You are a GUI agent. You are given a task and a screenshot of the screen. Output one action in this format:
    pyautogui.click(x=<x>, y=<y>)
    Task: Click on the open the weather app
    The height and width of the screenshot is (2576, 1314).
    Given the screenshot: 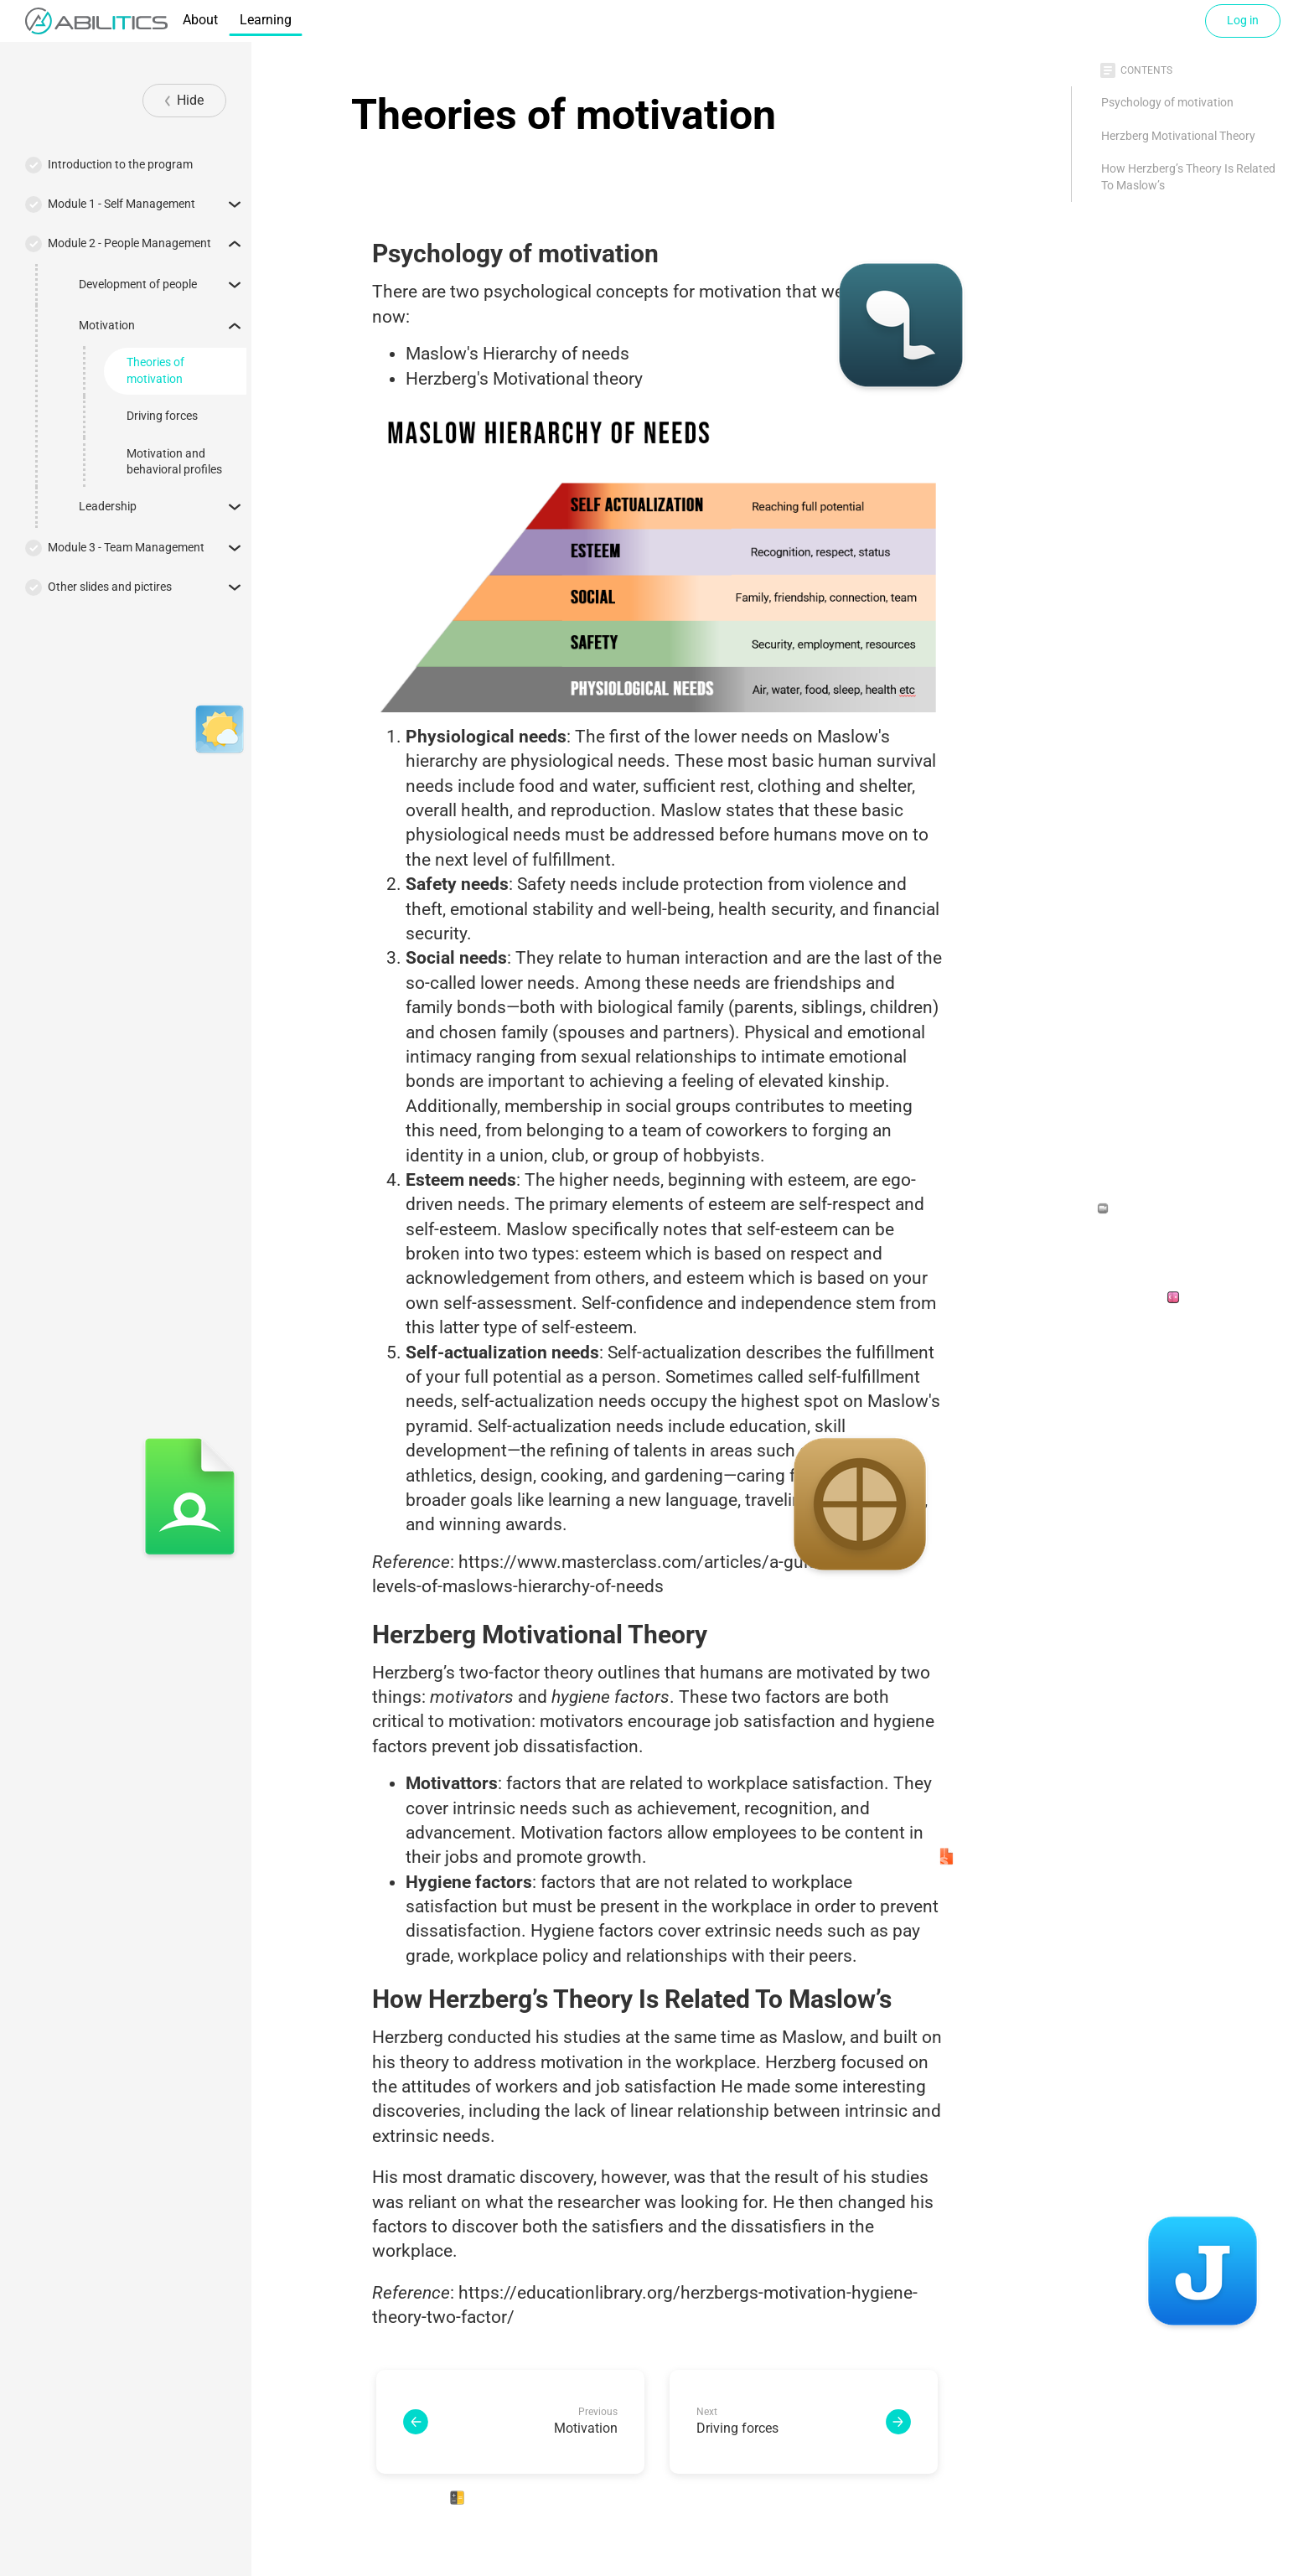 What is the action you would take?
    pyautogui.click(x=220, y=729)
    